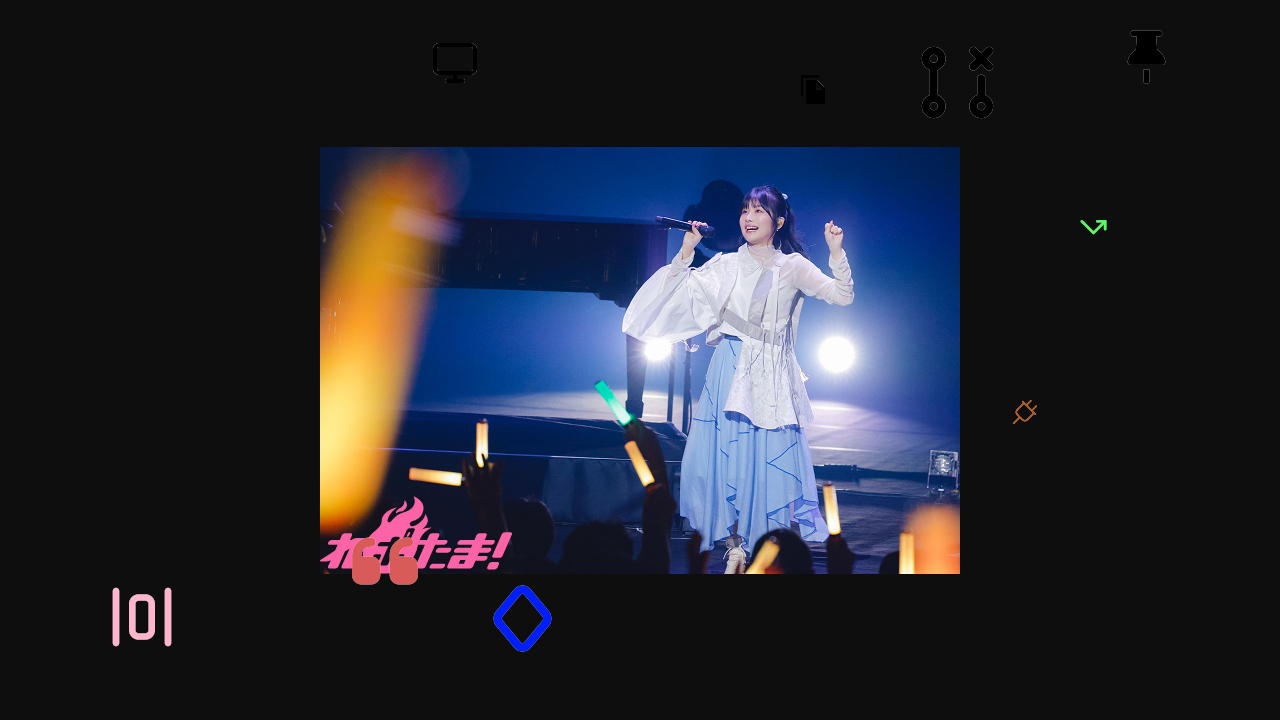  I want to click on pin an item to keep it visible, so click(1146, 55).